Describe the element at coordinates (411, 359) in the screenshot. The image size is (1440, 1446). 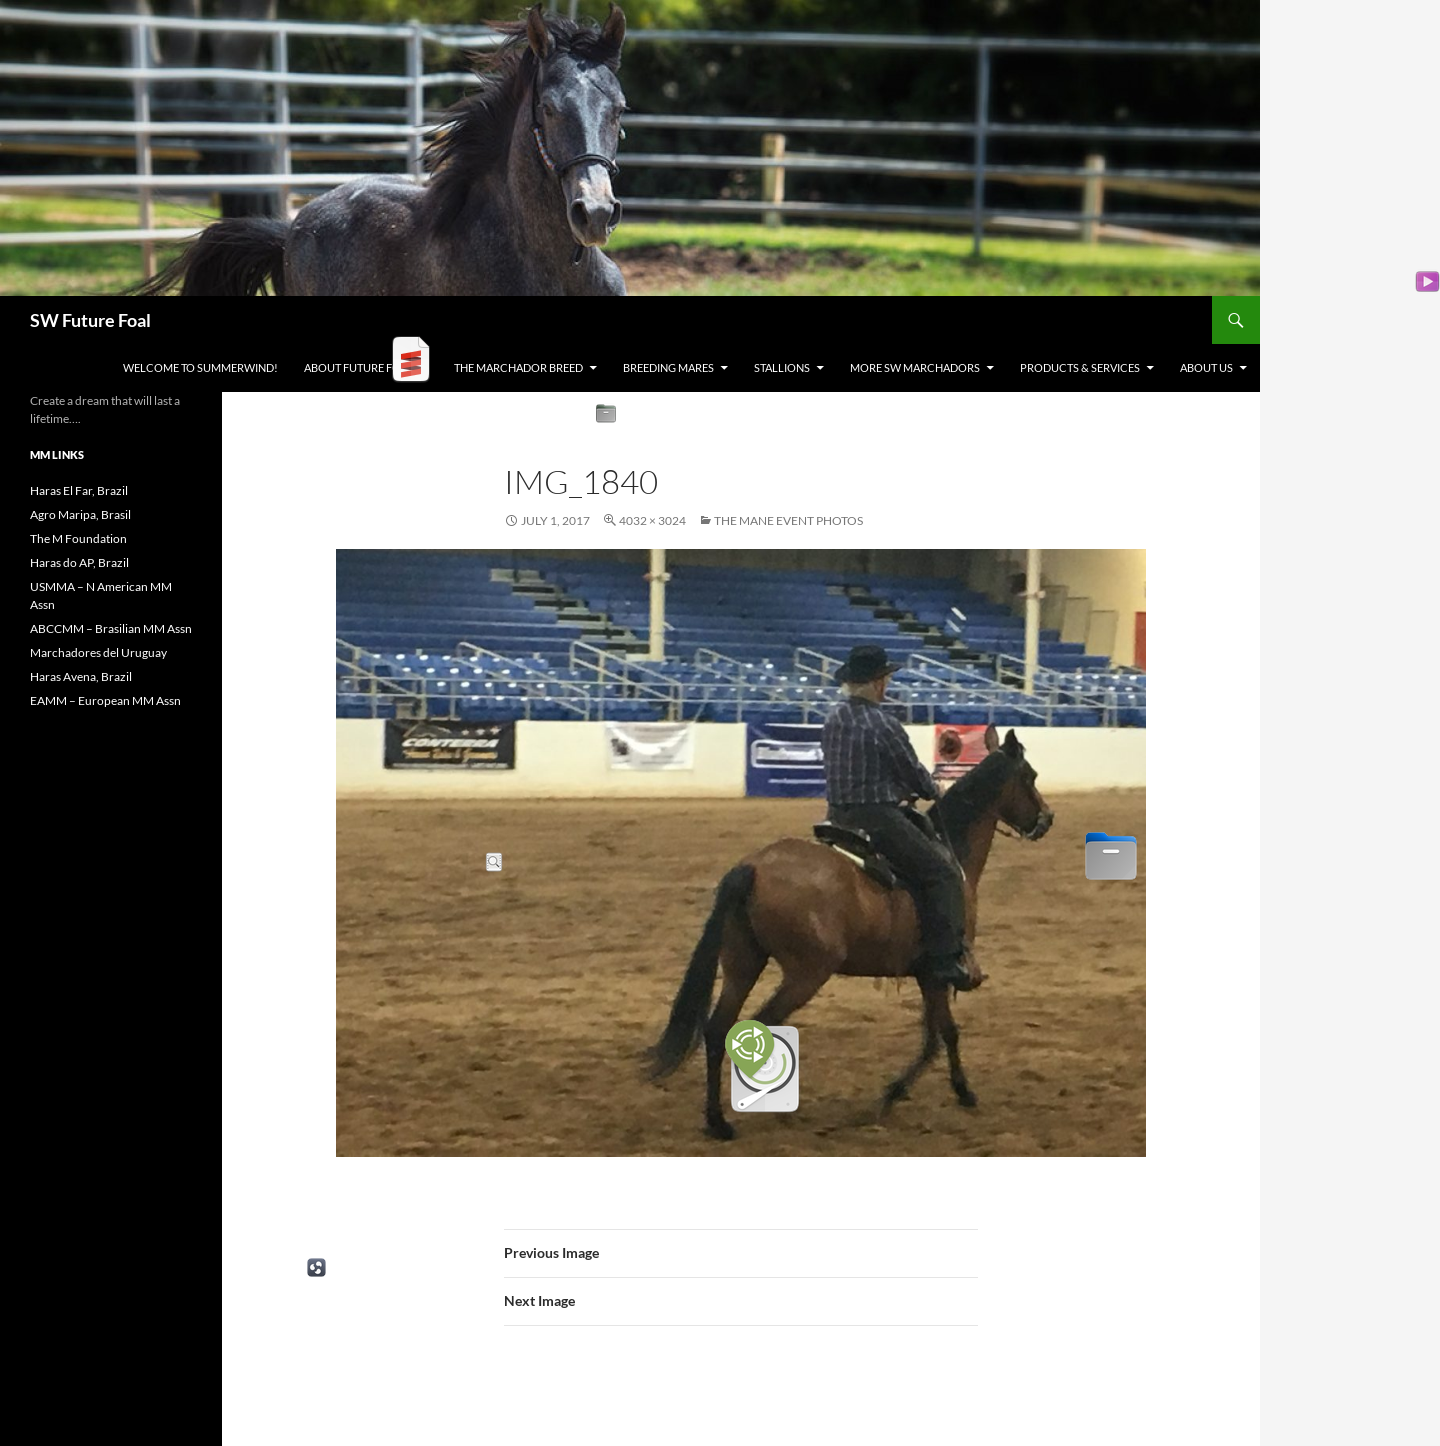
I see `a scala programming language source file` at that location.